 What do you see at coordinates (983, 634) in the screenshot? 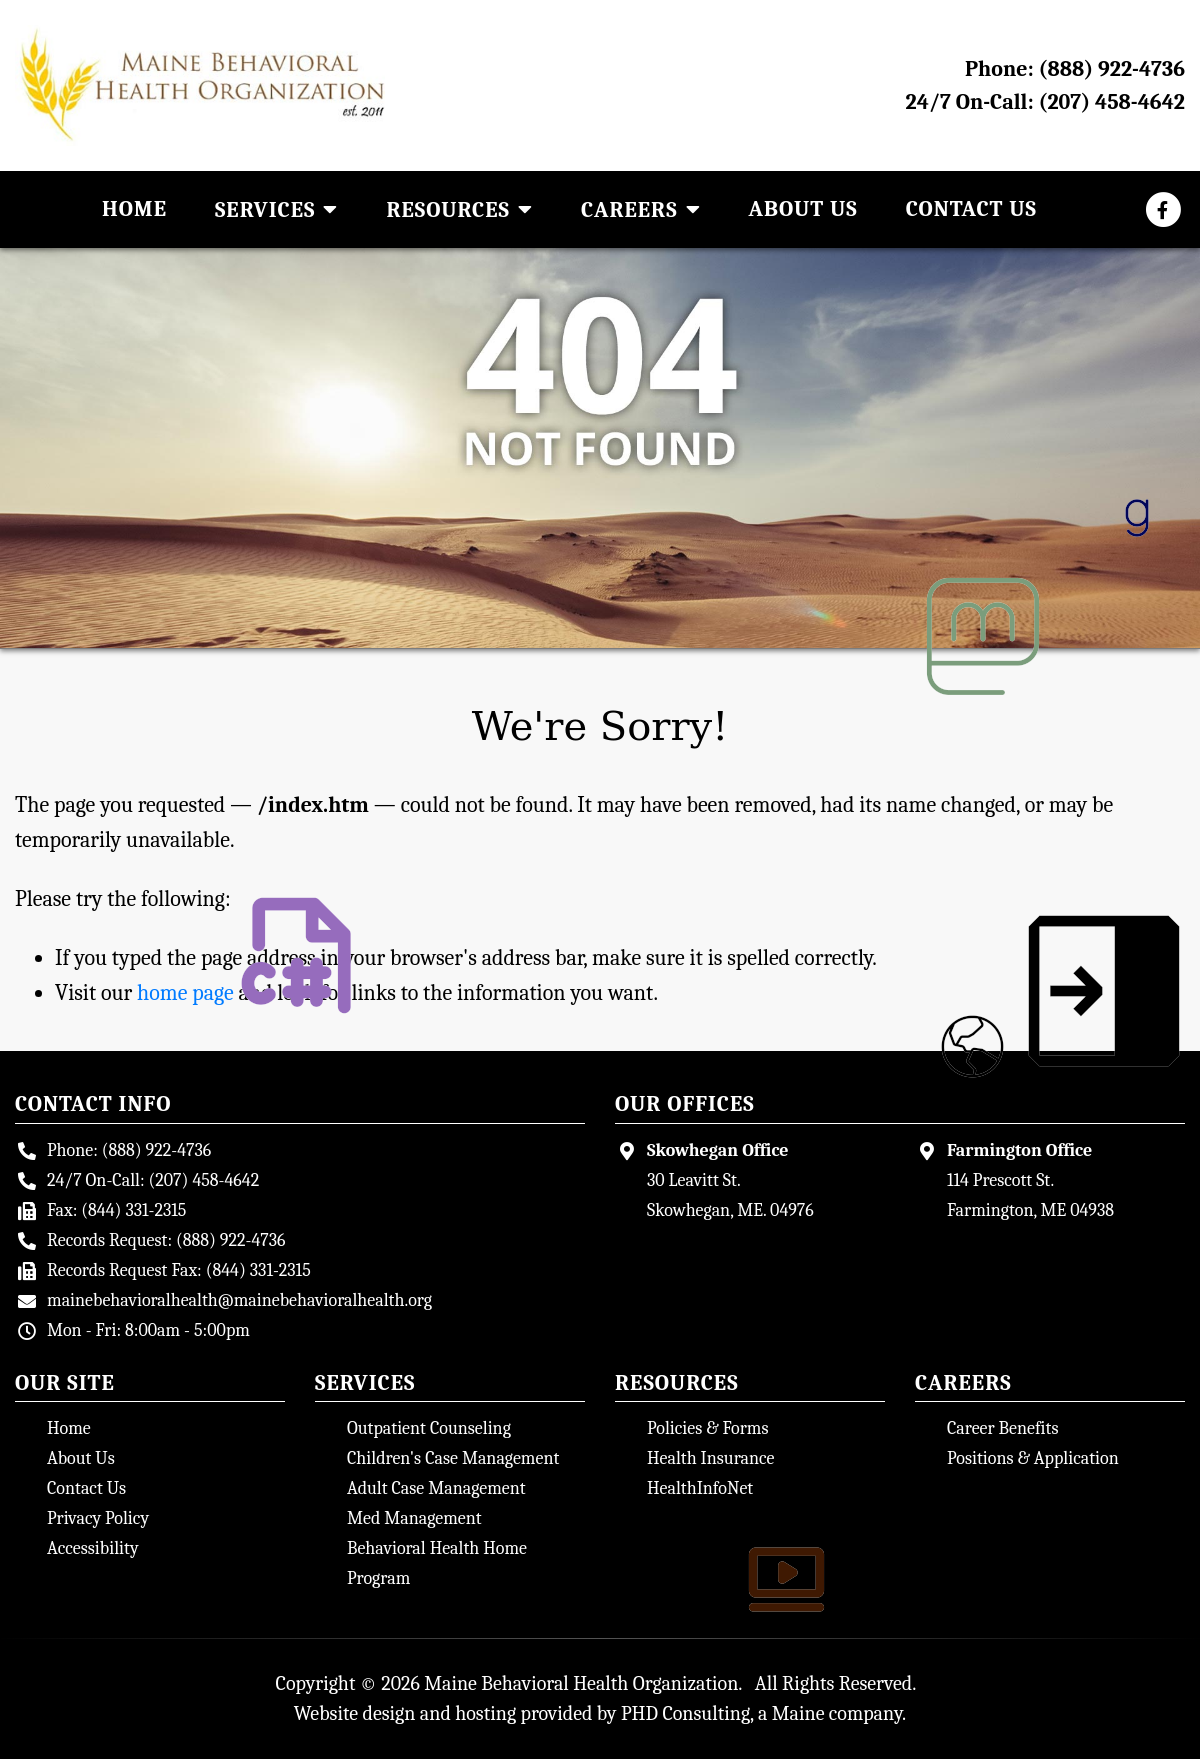
I see `open mastodon app` at bounding box center [983, 634].